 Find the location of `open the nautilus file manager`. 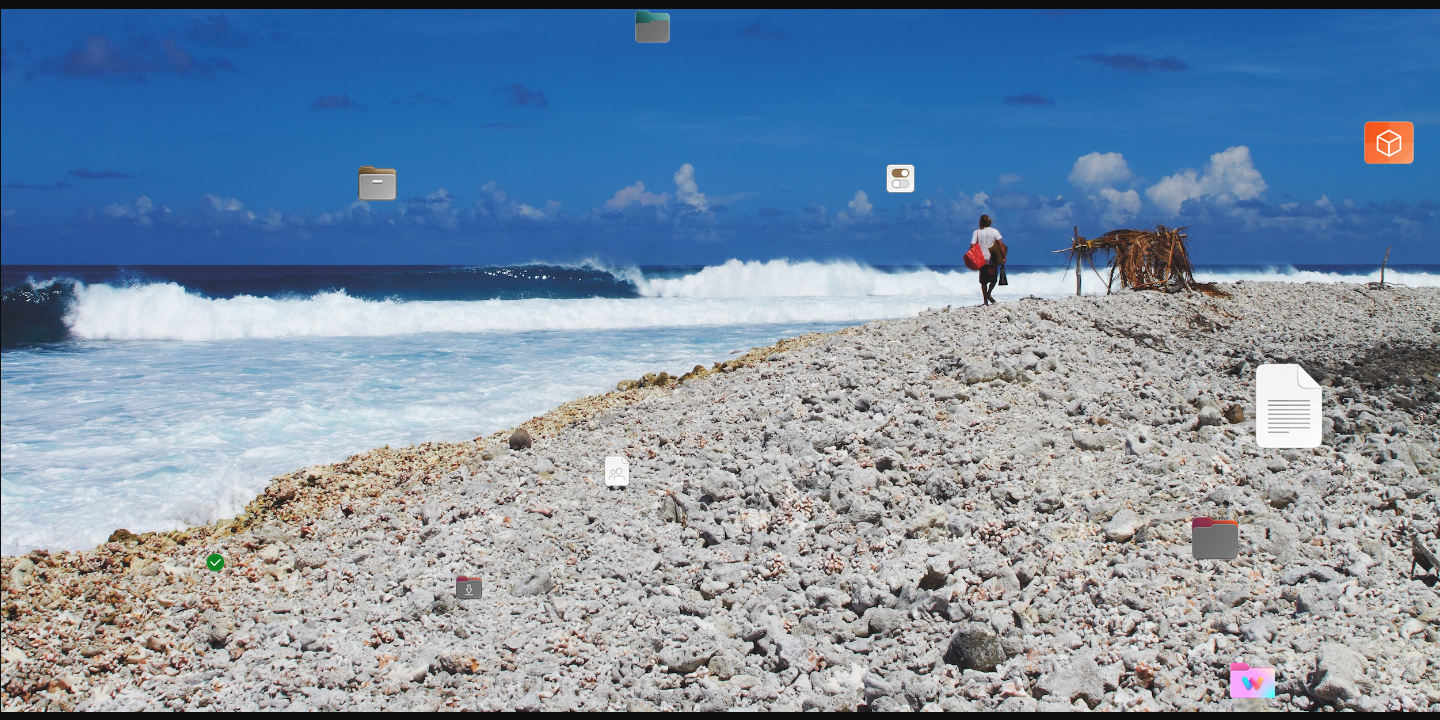

open the nautilus file manager is located at coordinates (377, 182).